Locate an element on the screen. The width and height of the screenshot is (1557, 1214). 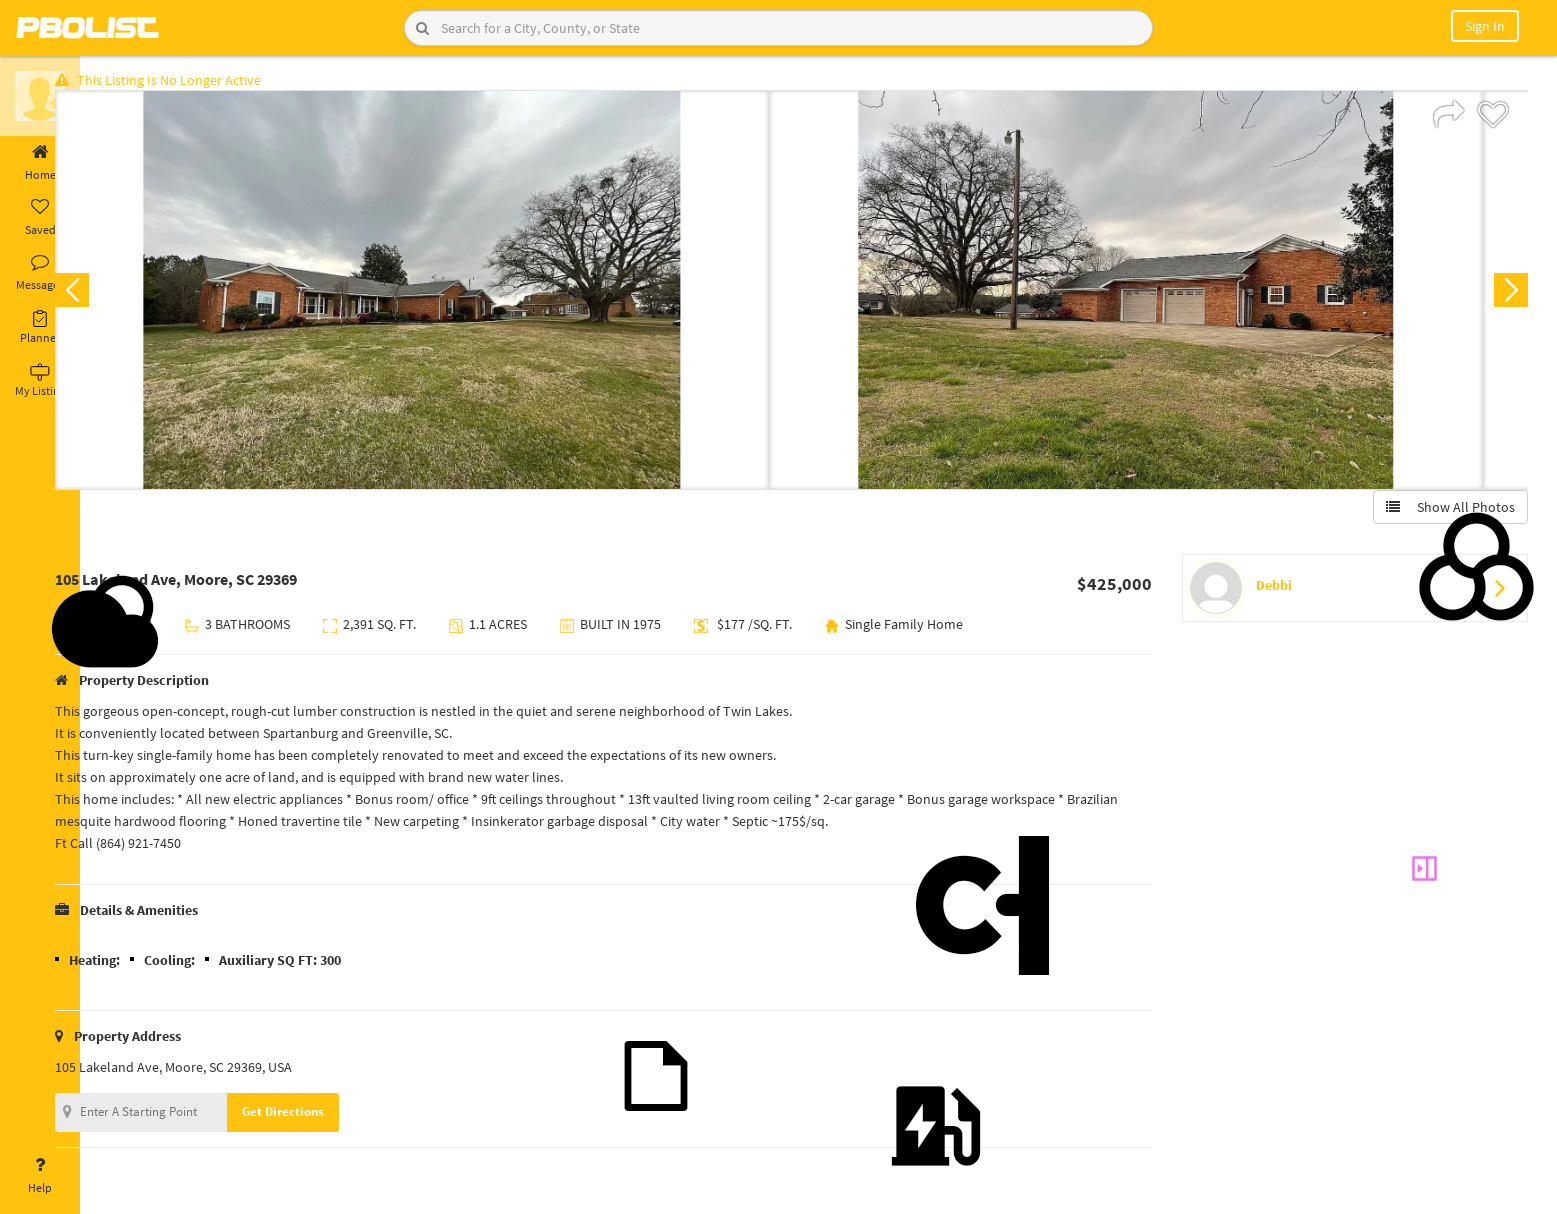
view or open a document is located at coordinates (656, 1076).